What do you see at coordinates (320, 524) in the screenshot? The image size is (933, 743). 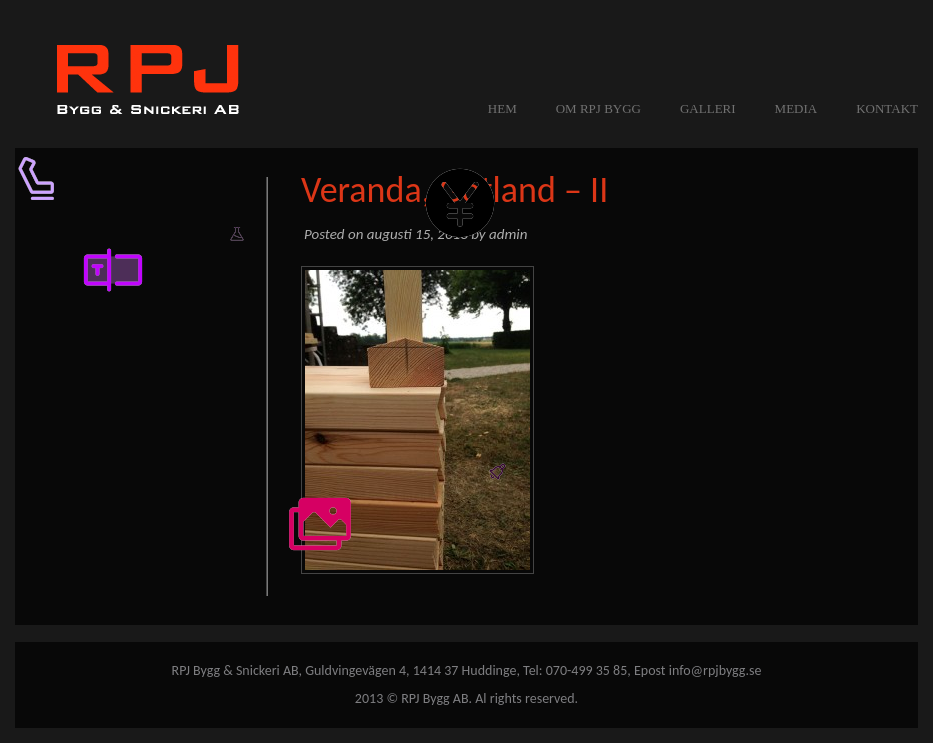 I see `view photo gallery or image library` at bounding box center [320, 524].